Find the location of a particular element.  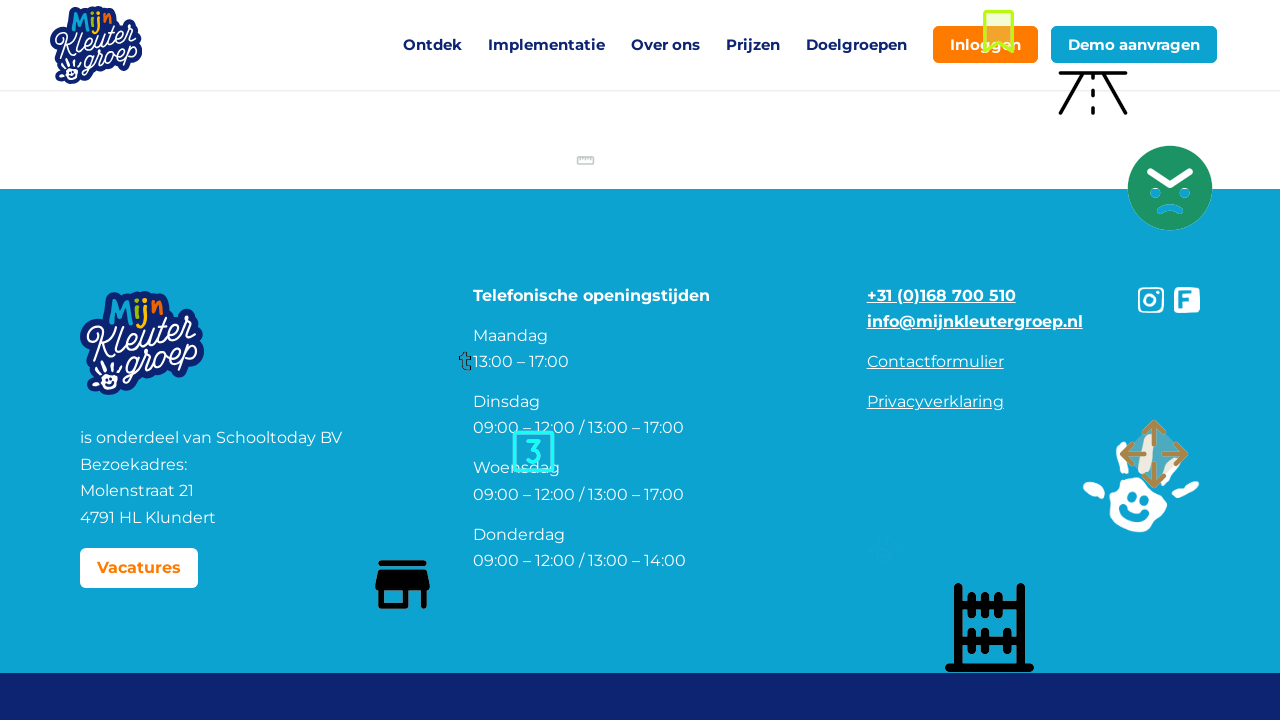

indicate angry or frustrated reaction is located at coordinates (1170, 188).